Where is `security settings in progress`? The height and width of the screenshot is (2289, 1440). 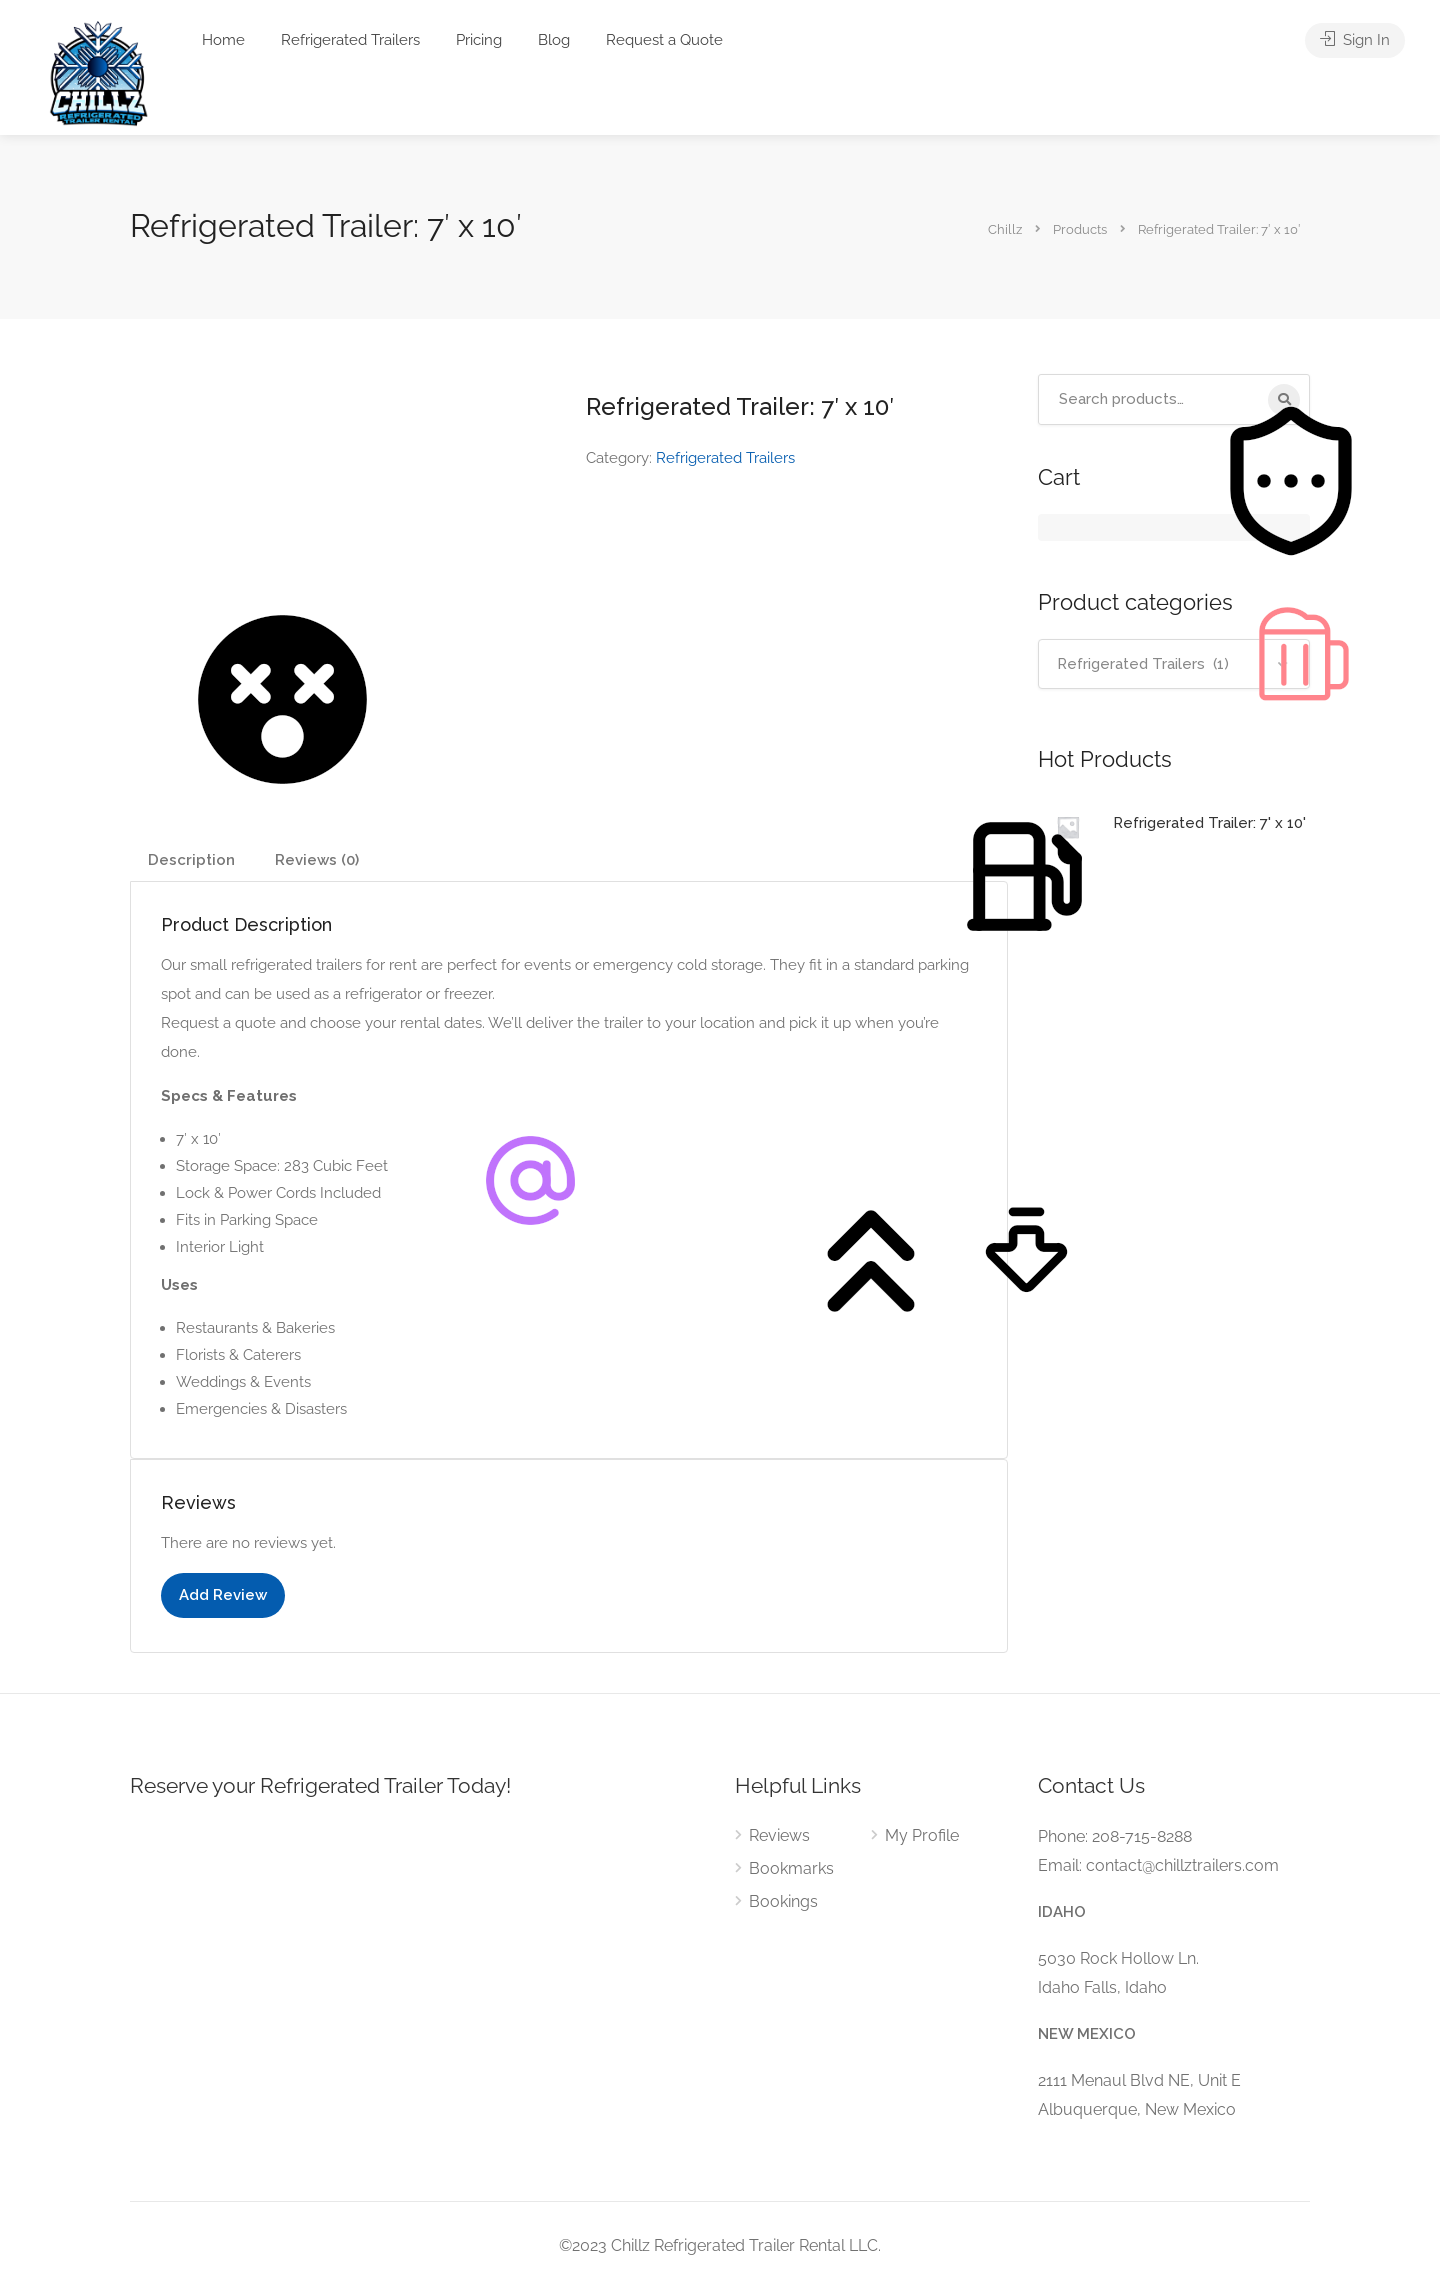
security settings in progress is located at coordinates (1291, 481).